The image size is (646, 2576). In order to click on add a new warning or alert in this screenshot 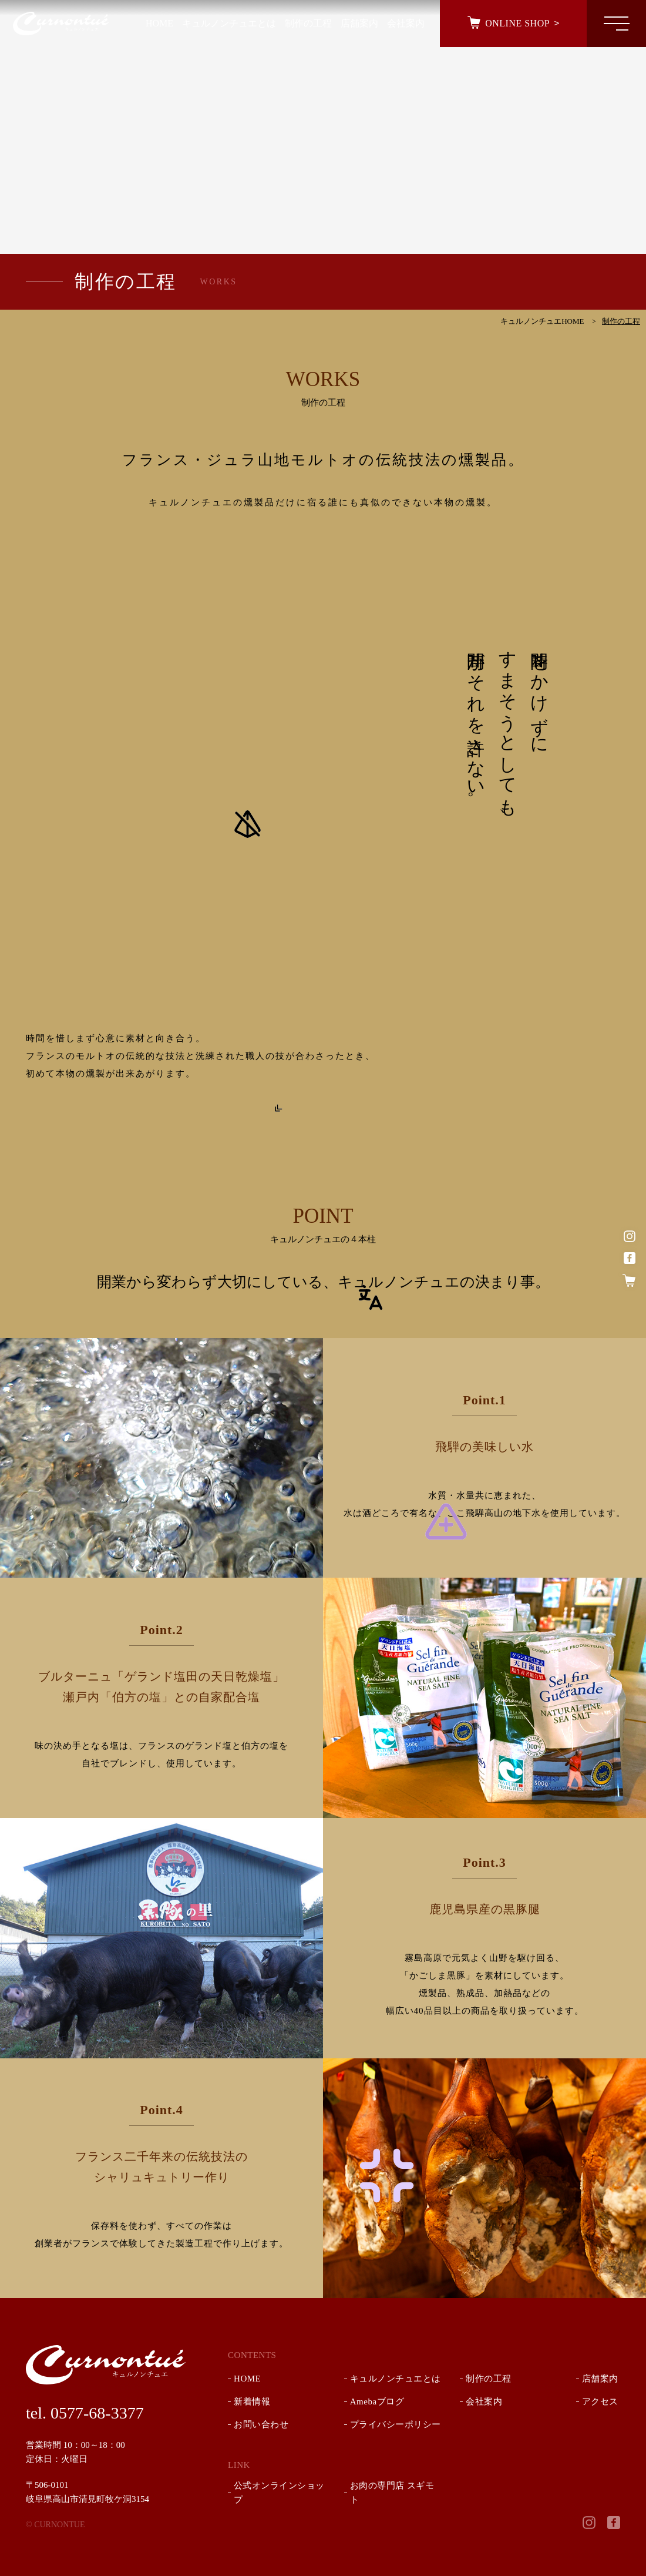, I will do `click(446, 1522)`.